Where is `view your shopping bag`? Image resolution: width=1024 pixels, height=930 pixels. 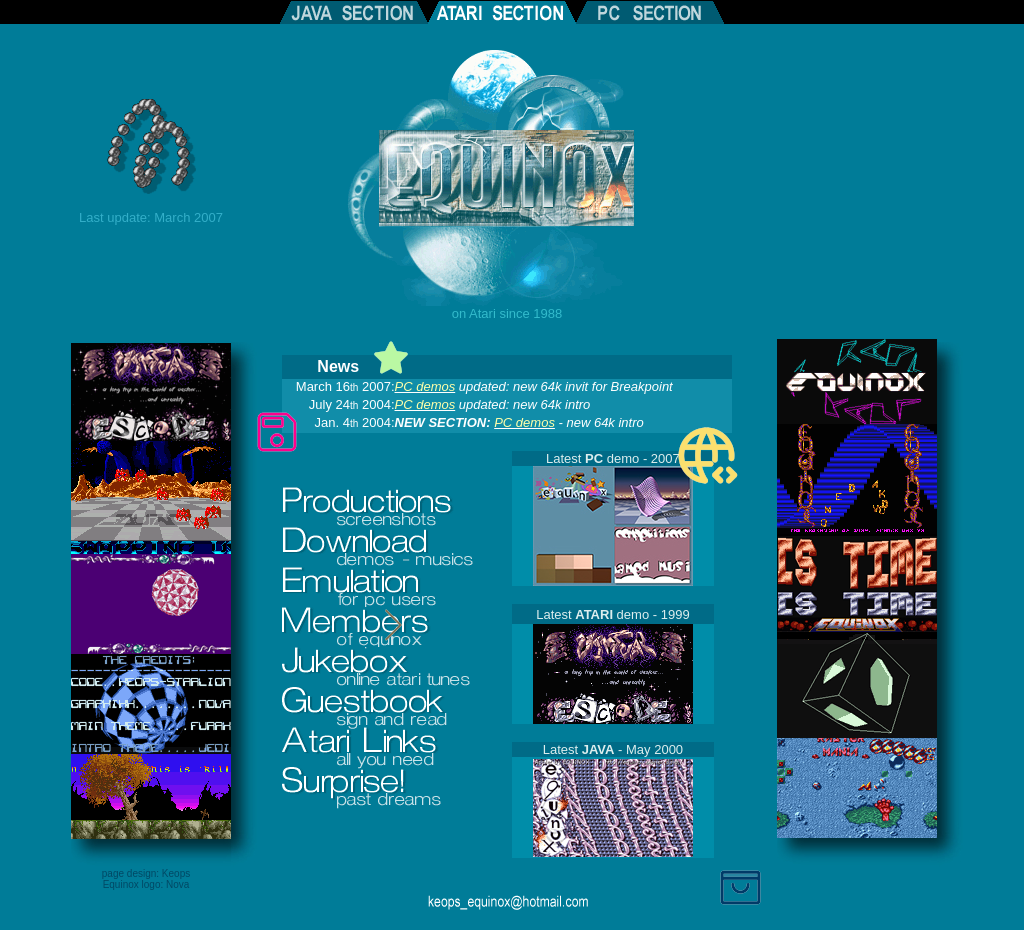 view your shopping bag is located at coordinates (740, 887).